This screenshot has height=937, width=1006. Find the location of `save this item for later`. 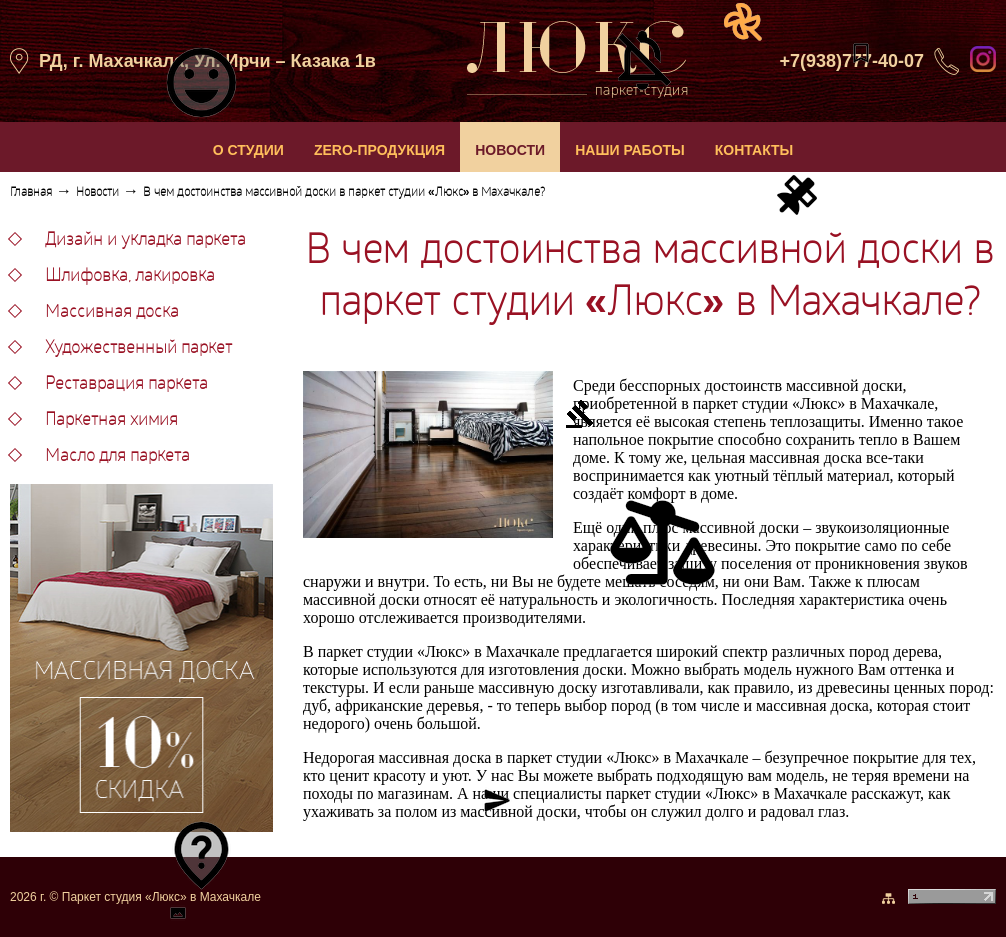

save this item for later is located at coordinates (861, 53).